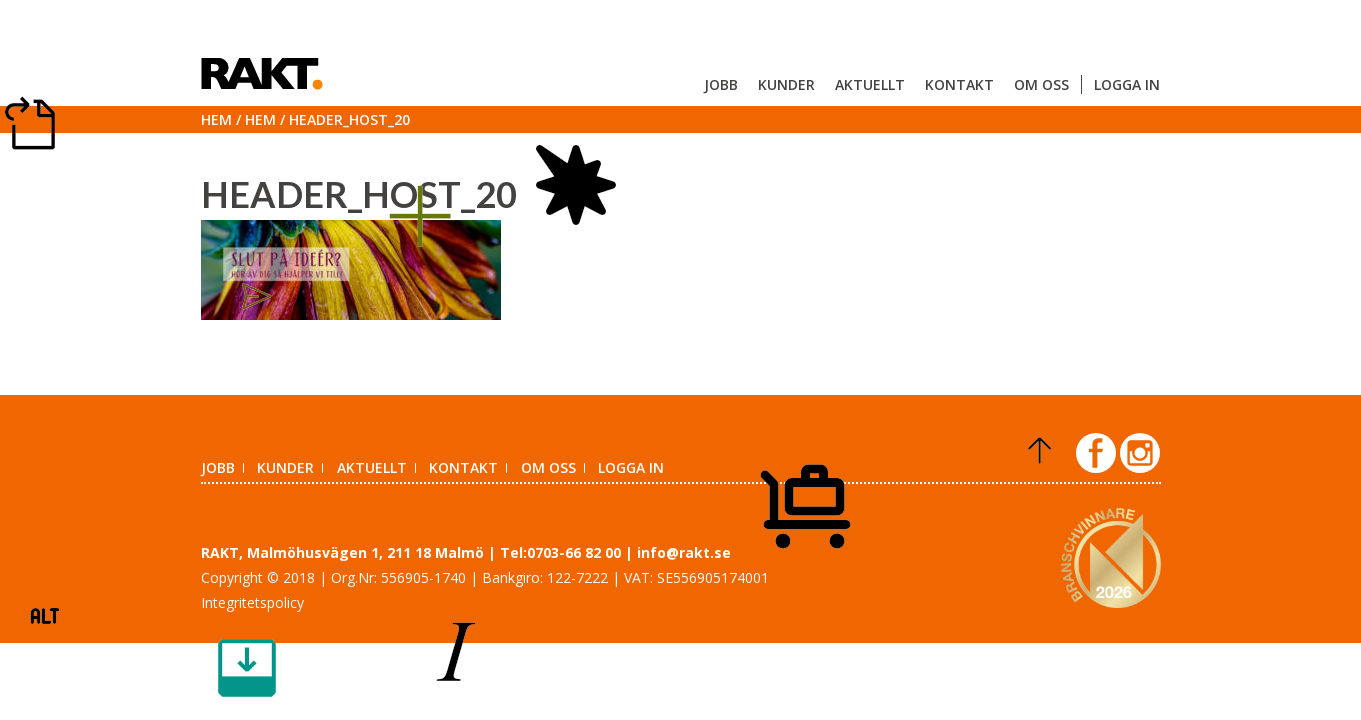 This screenshot has width=1361, height=720. Describe the element at coordinates (45, 616) in the screenshot. I see `keyboard alt key indicator` at that location.